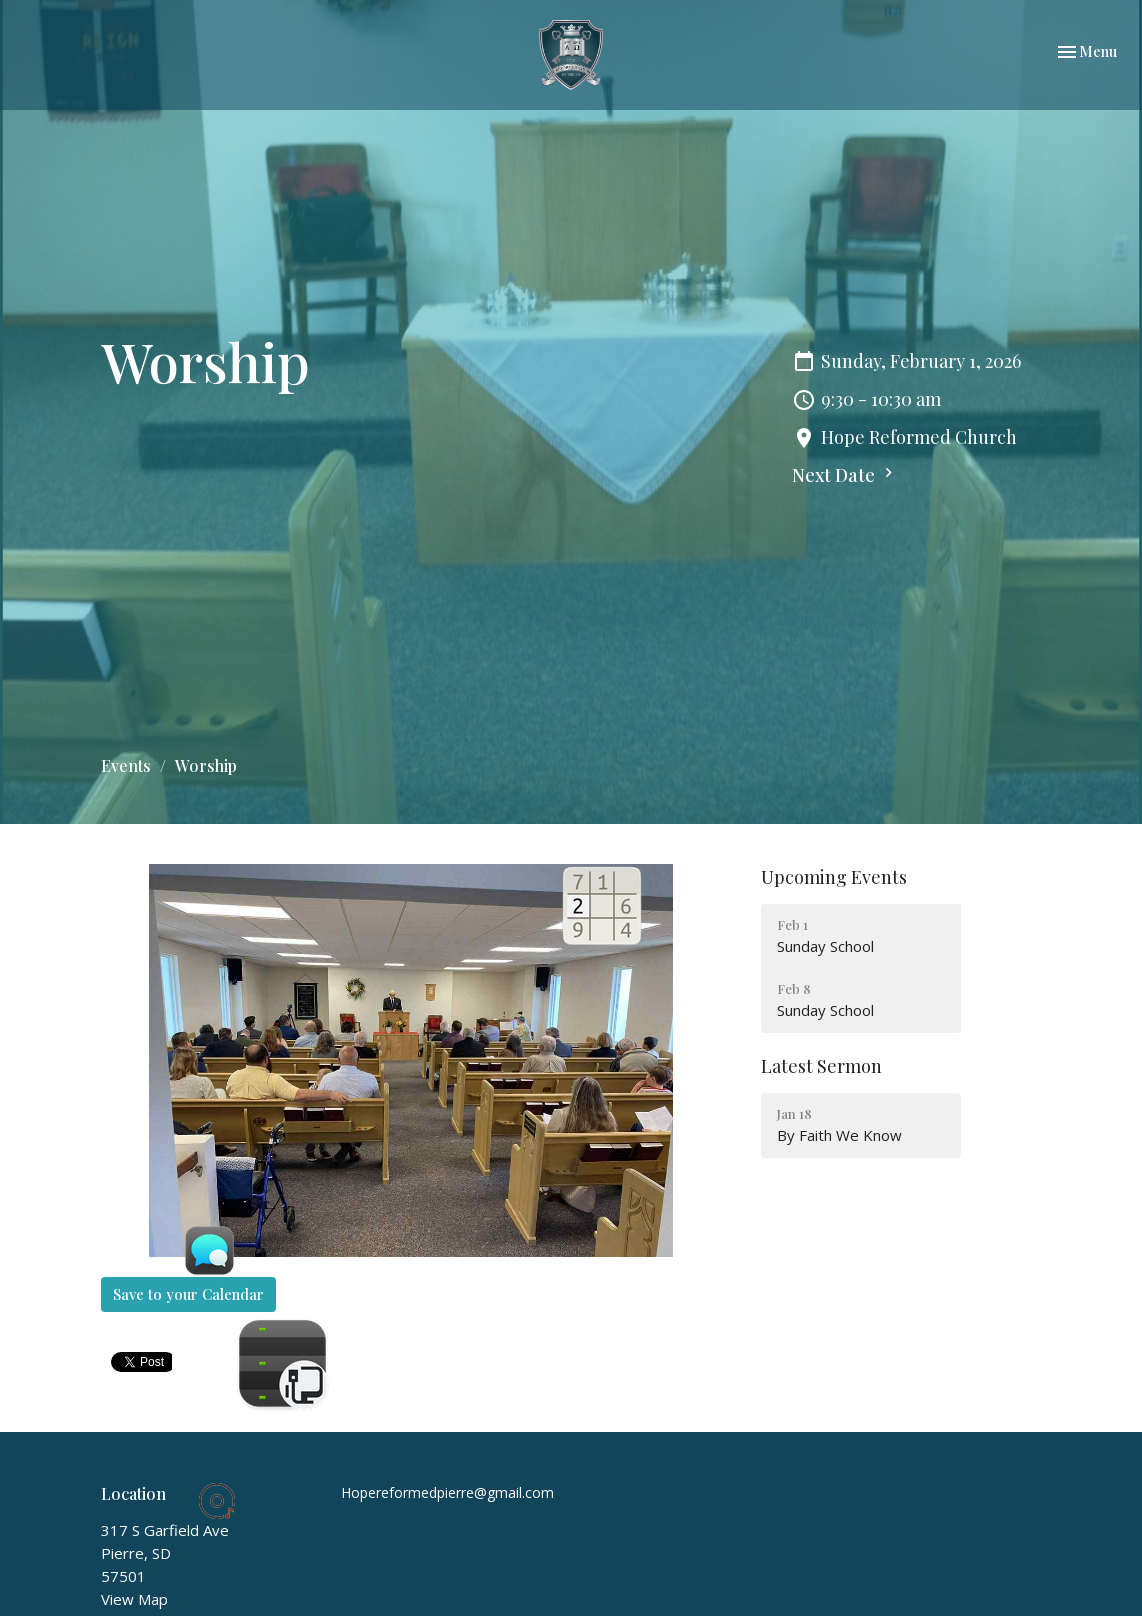 The image size is (1142, 1616). I want to click on open fractal messaging app, so click(209, 1250).